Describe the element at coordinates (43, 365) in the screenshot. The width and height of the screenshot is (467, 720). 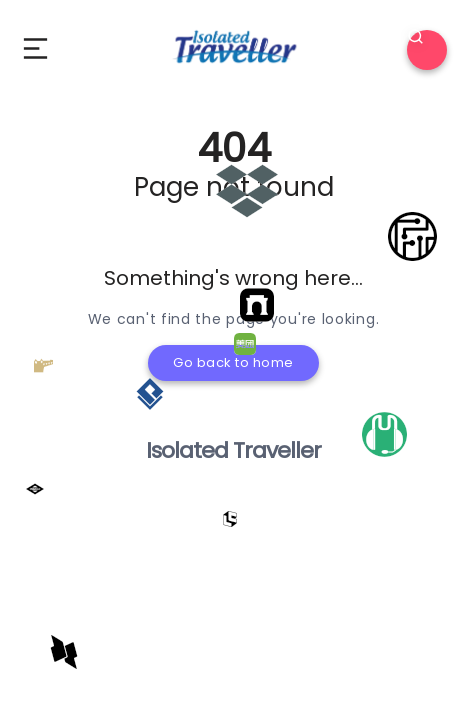
I see `visit comicfury webcomic hosting platform` at that location.